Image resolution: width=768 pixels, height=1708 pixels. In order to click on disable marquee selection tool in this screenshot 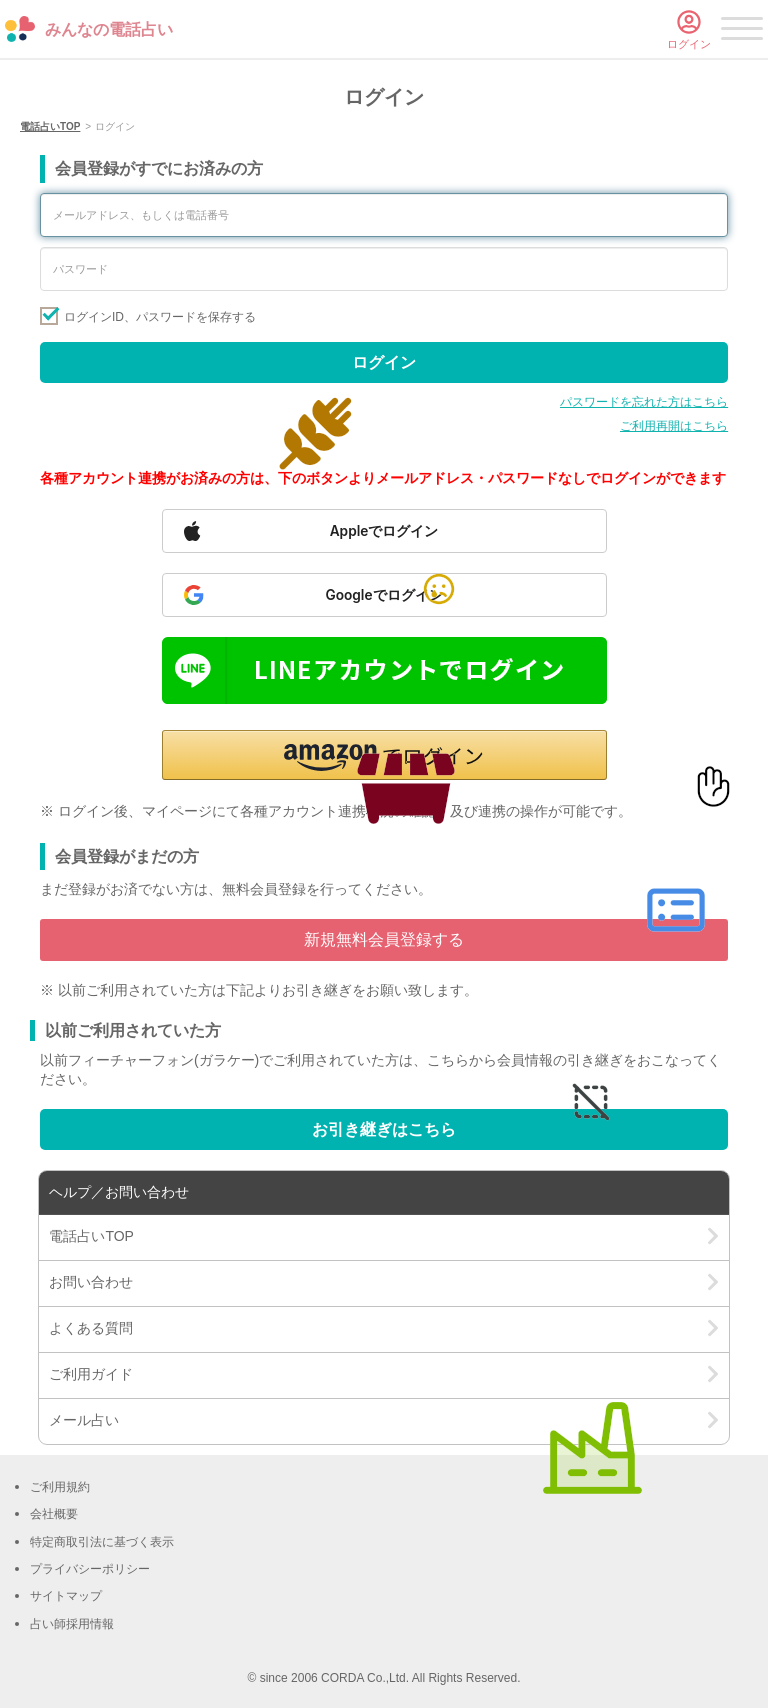, I will do `click(591, 1102)`.